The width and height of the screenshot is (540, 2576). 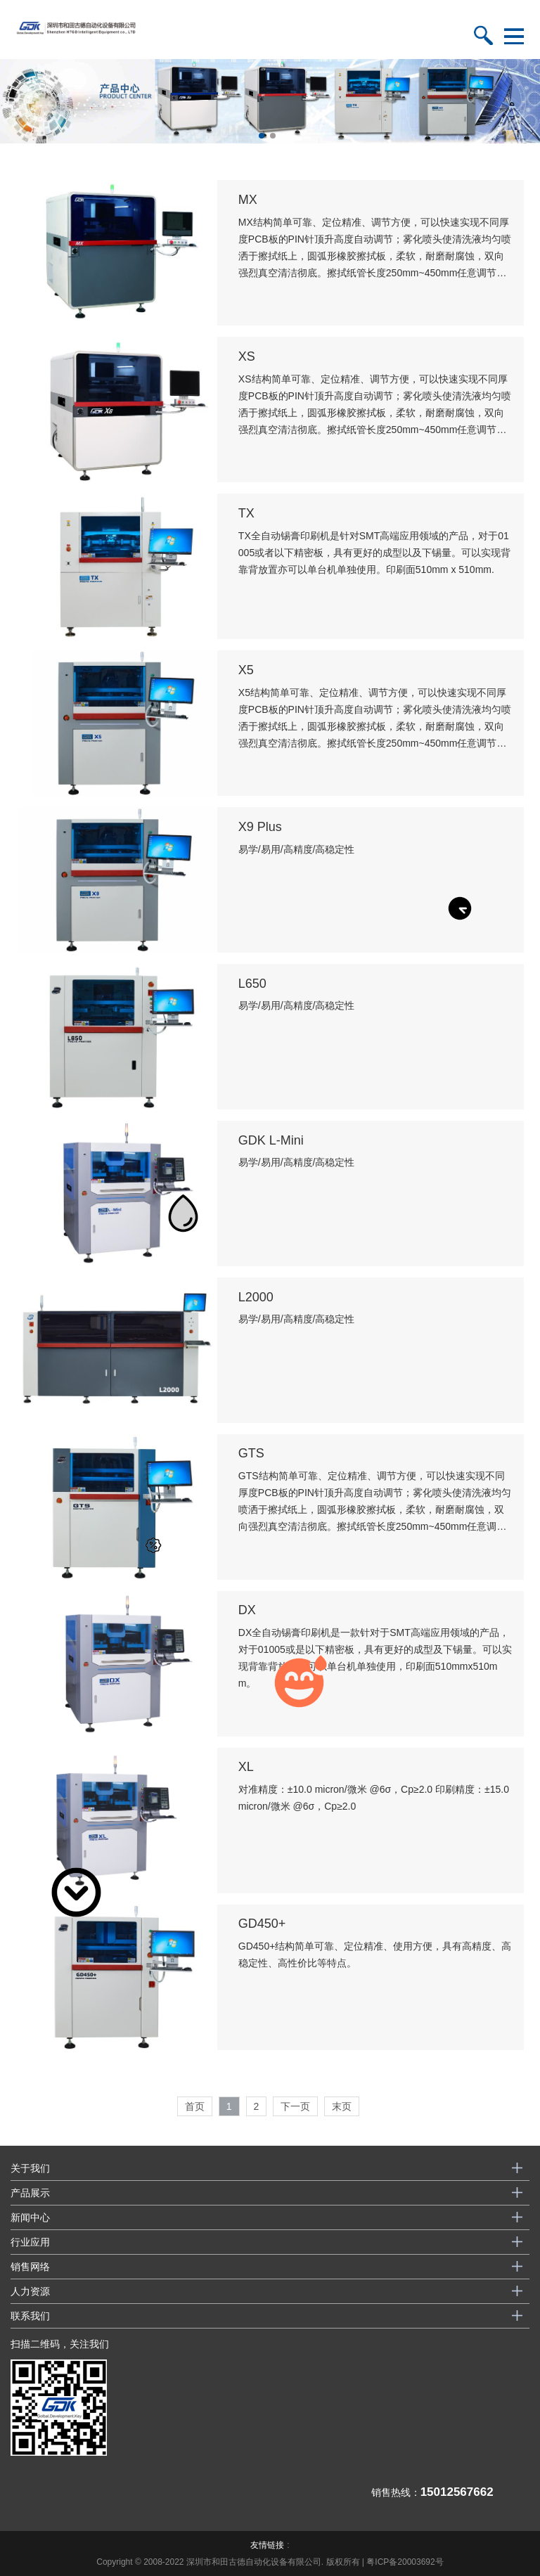 I want to click on expand dropdown menu or section, so click(x=76, y=1892).